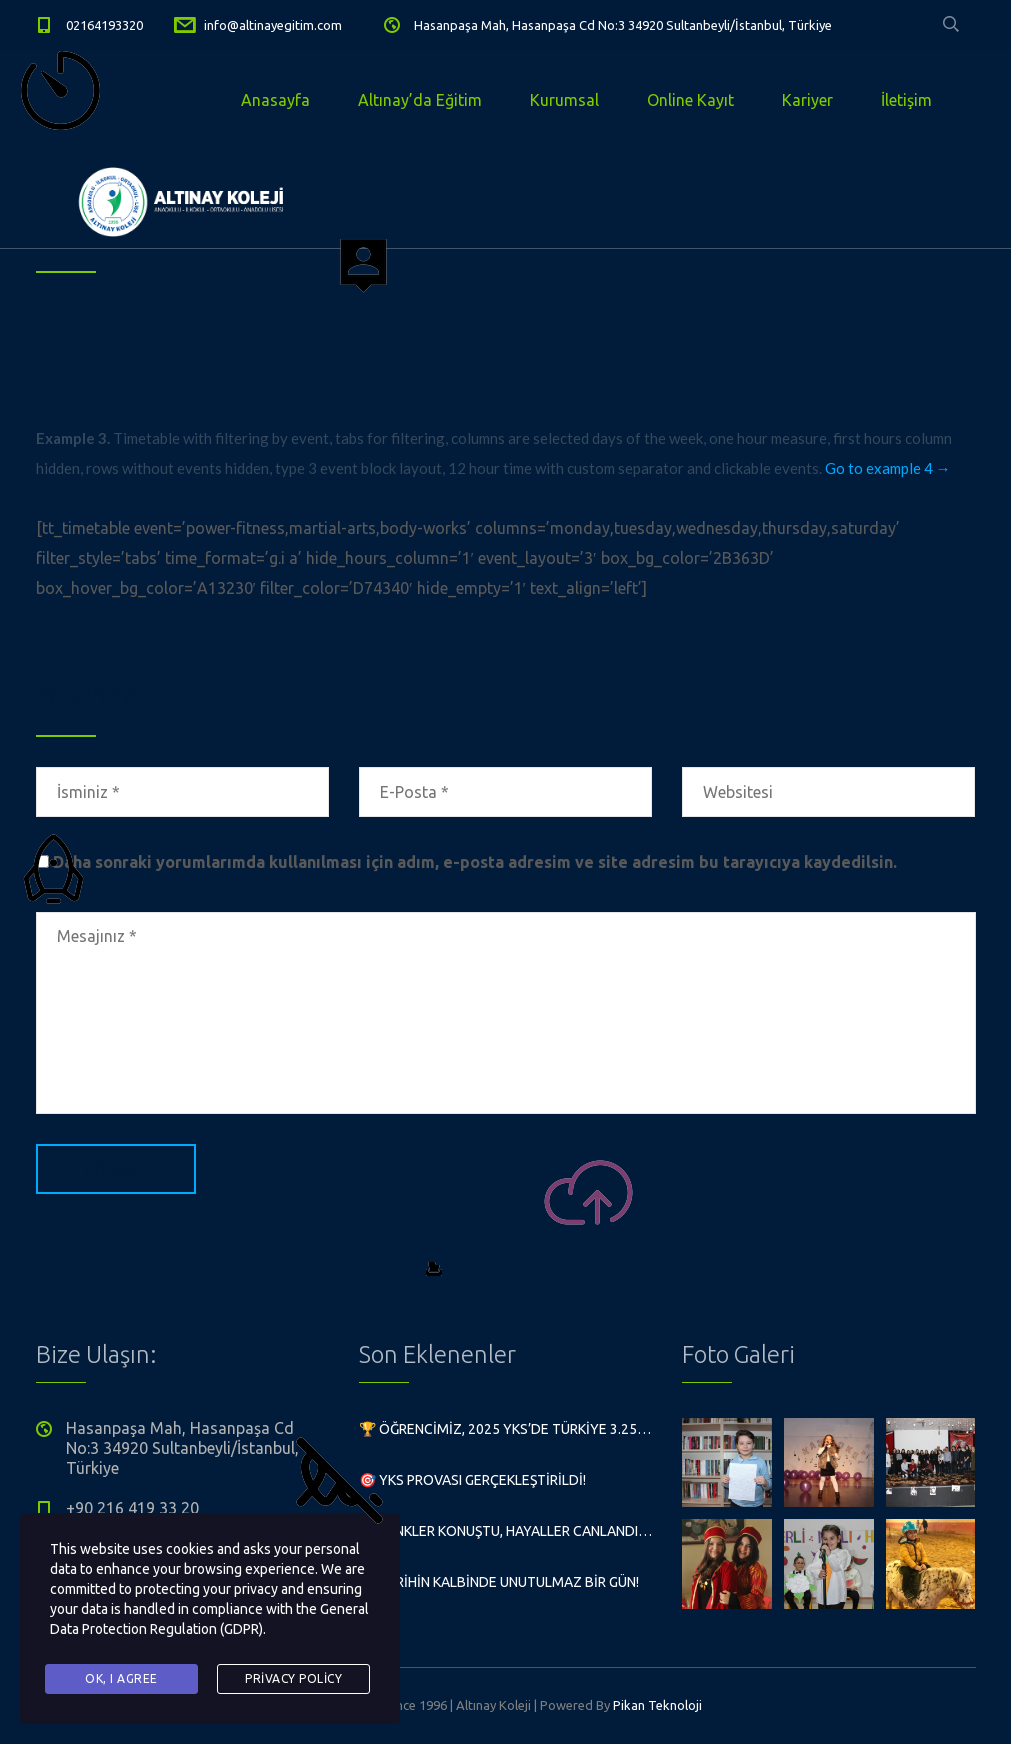 The width and height of the screenshot is (1011, 1744). What do you see at coordinates (434, 1269) in the screenshot?
I see `access tissue box or hygiene supplies` at bounding box center [434, 1269].